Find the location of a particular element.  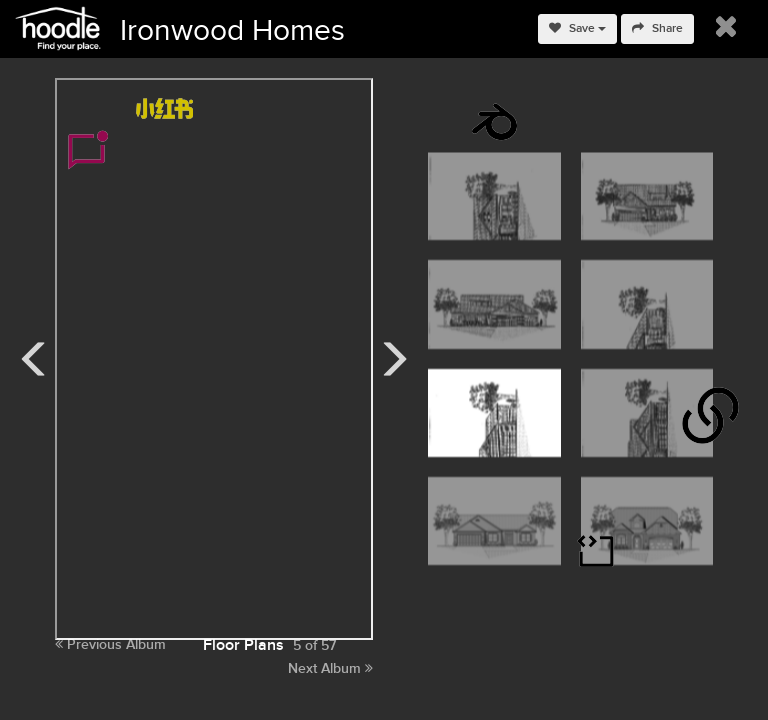

view linked items or connections is located at coordinates (710, 415).